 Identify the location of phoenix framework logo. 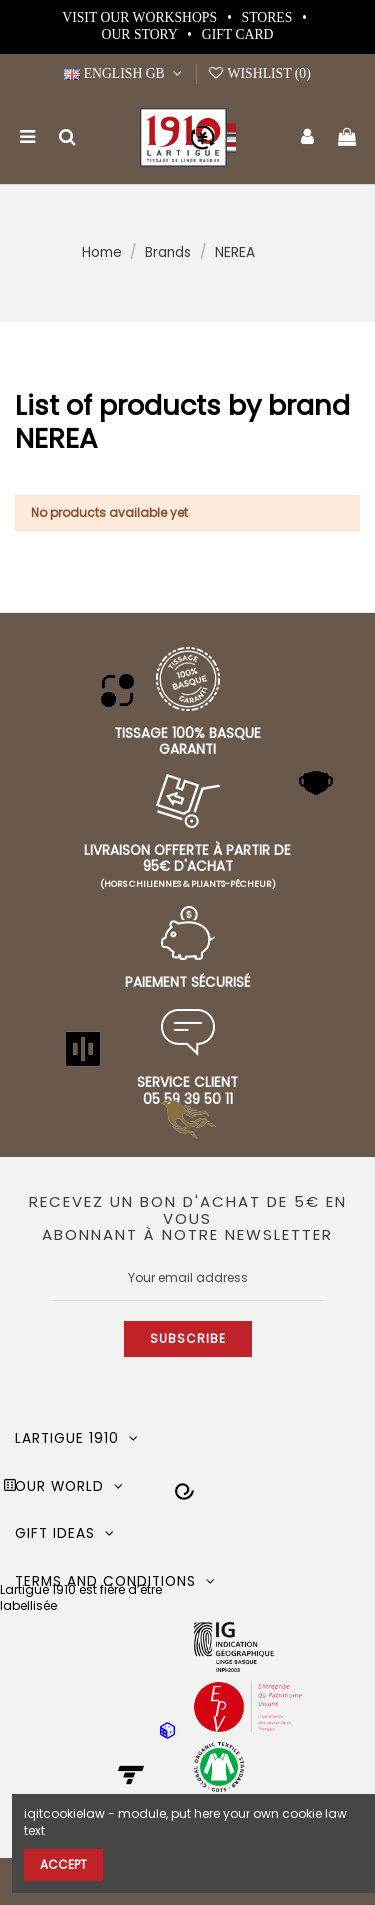
(188, 1119).